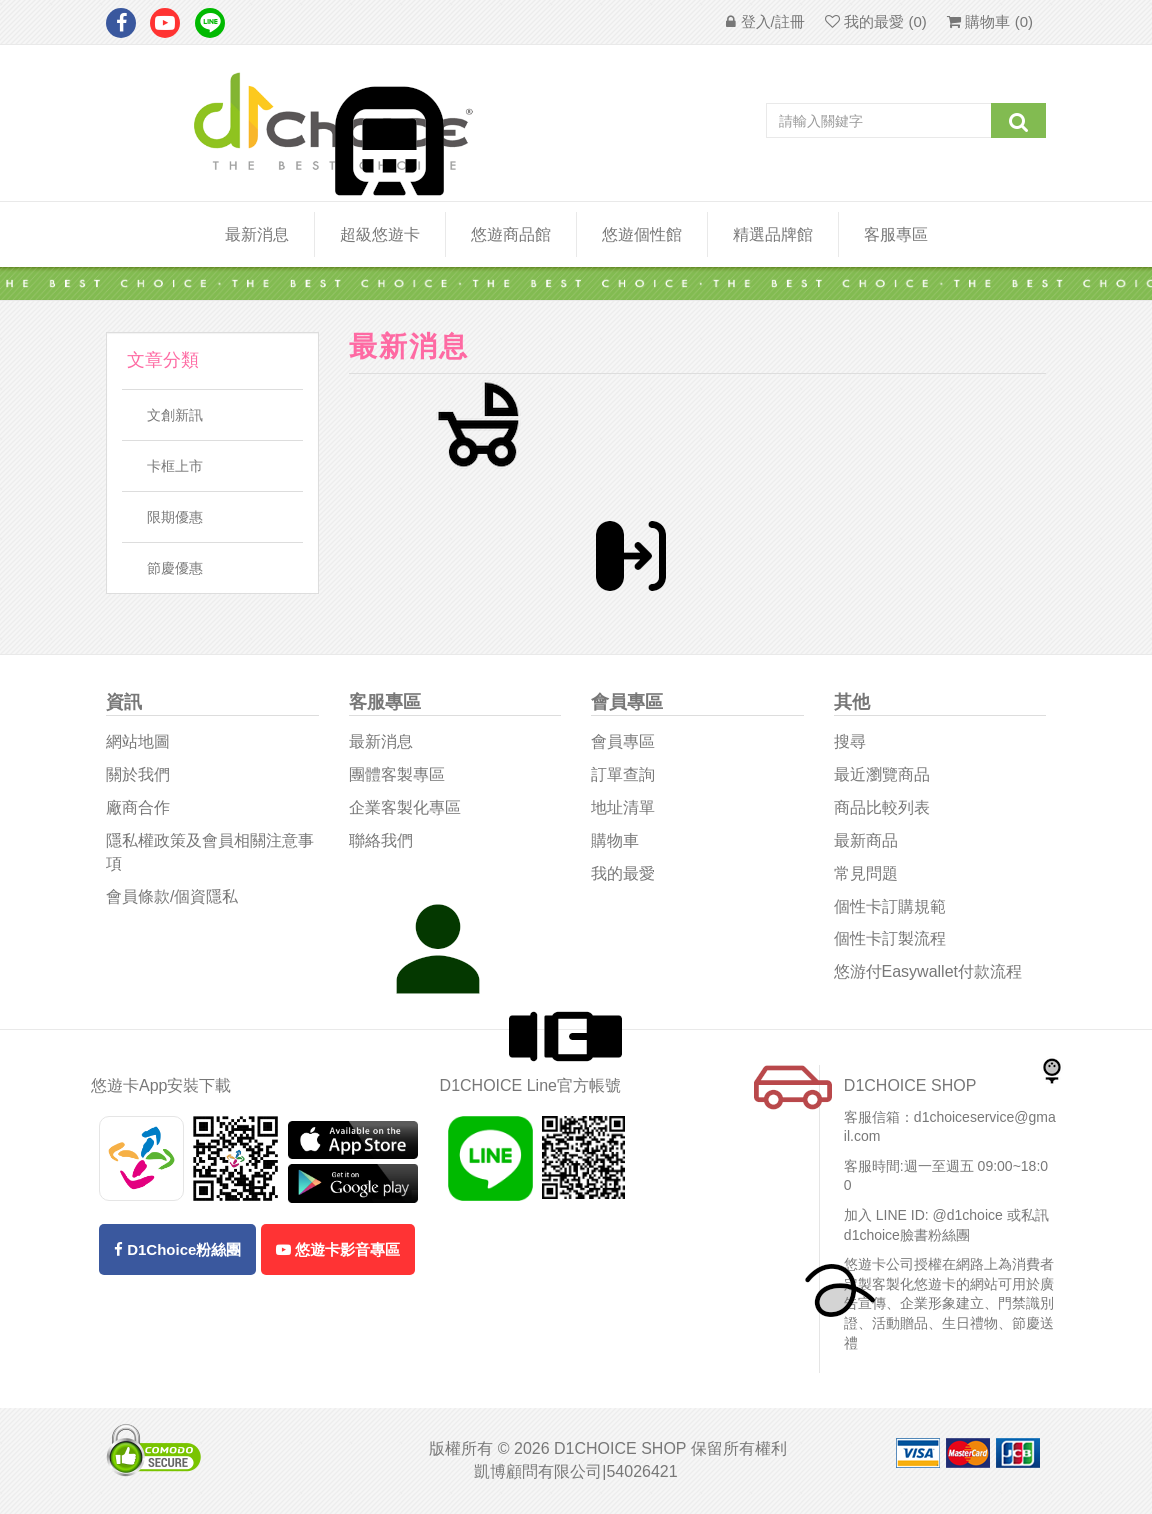 This screenshot has width=1152, height=1514. What do you see at coordinates (793, 1085) in the screenshot?
I see `select car or vehicle mode` at bounding box center [793, 1085].